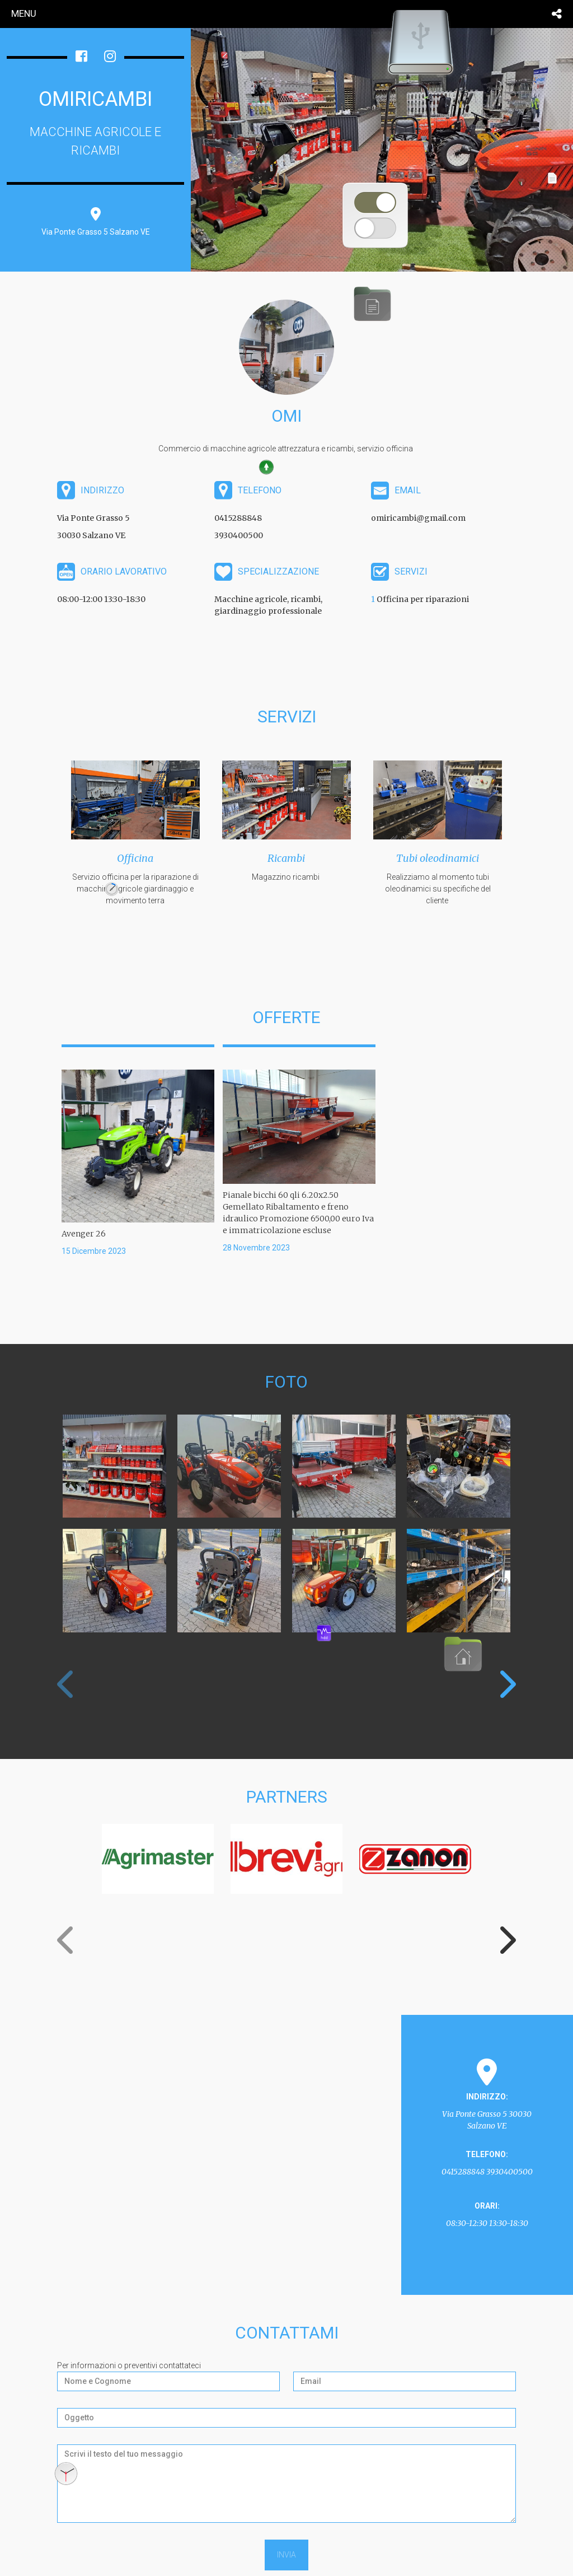 The height and width of the screenshot is (2576, 573). Describe the element at coordinates (66, 2474) in the screenshot. I see `access time and date settings` at that location.